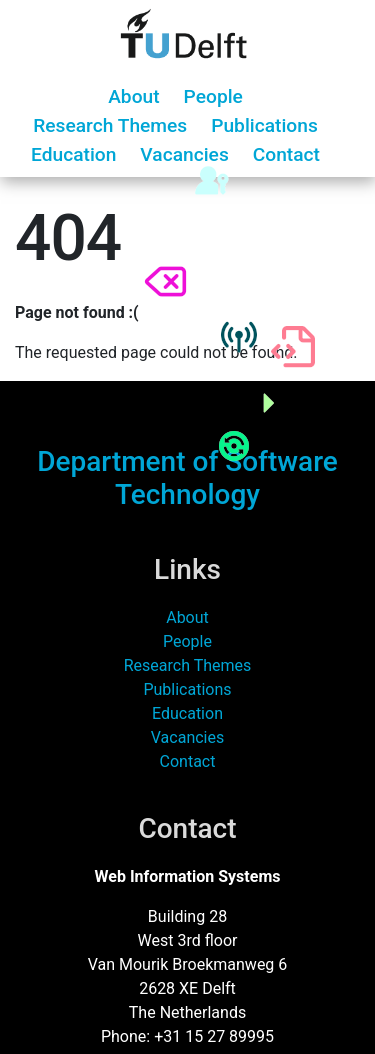  What do you see at coordinates (293, 348) in the screenshot?
I see `view source code file` at bounding box center [293, 348].